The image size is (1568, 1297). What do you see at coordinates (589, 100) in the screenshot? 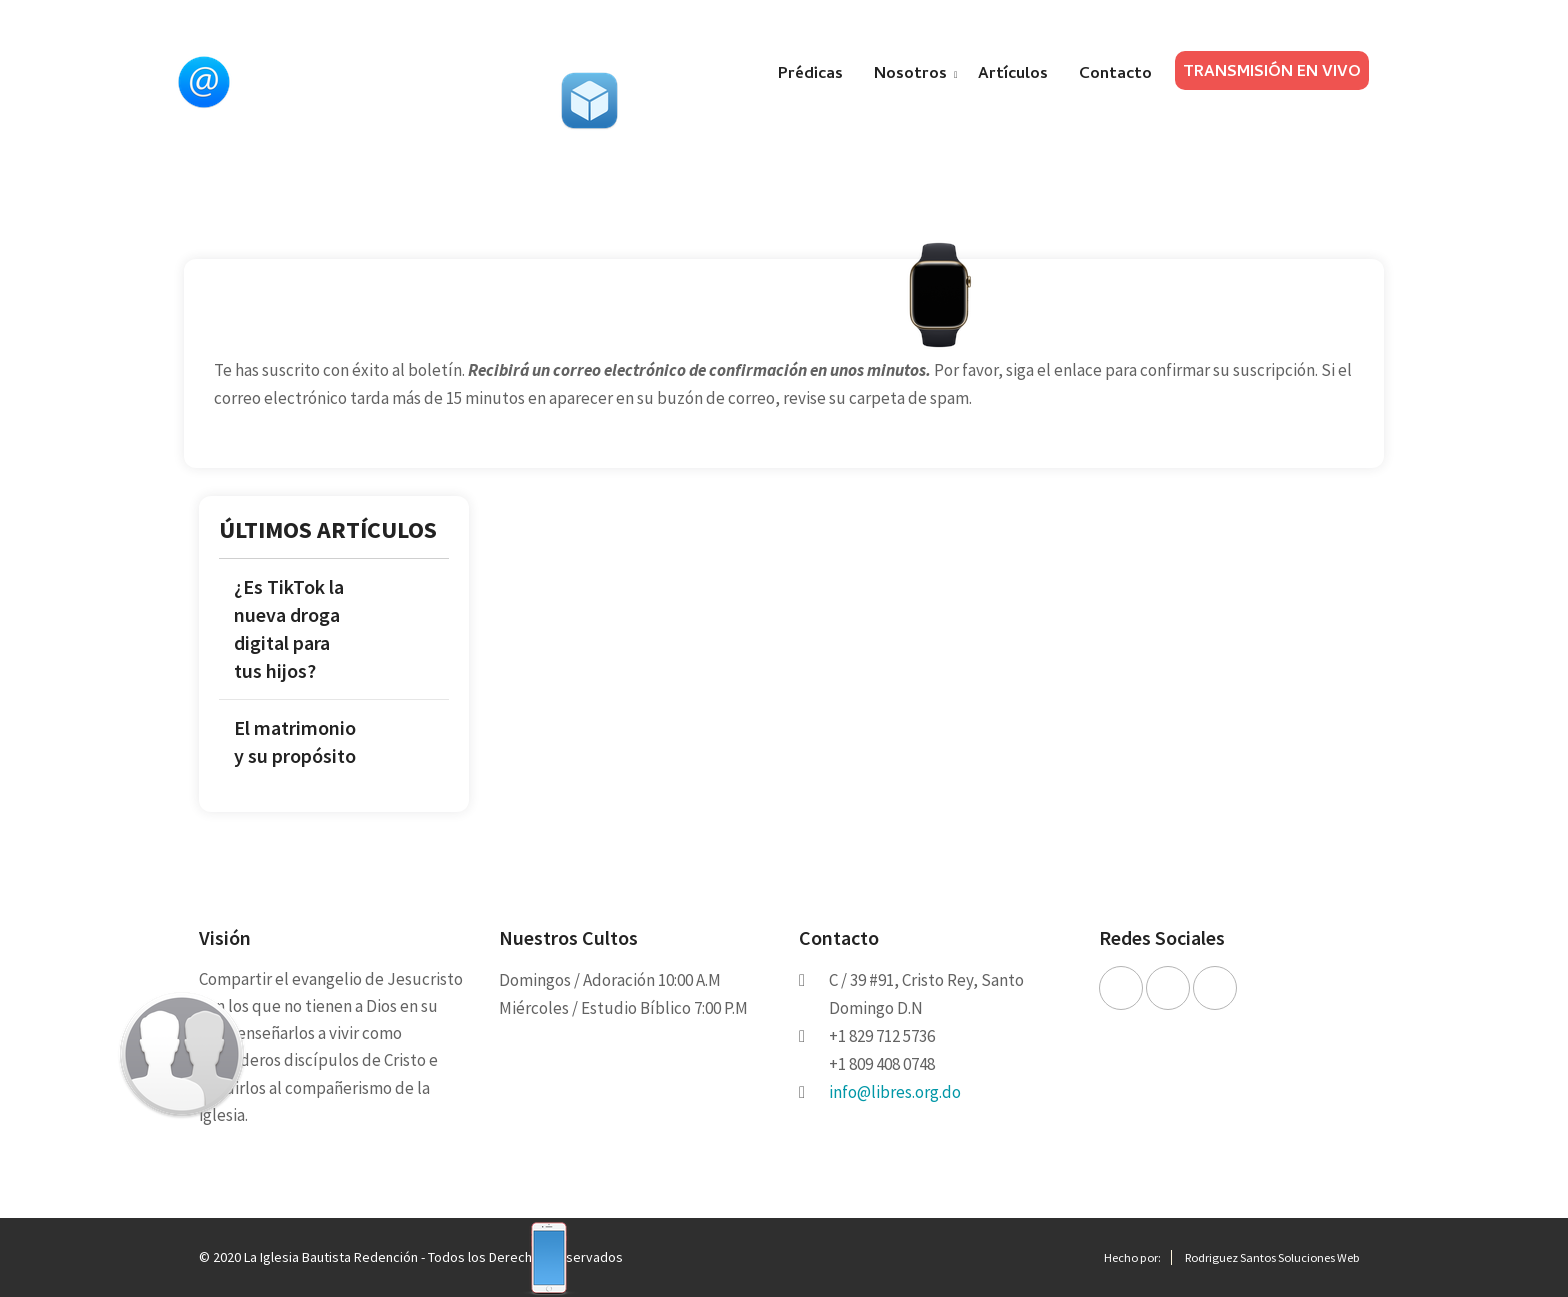
I see `access 3D model or USD file viewer` at bounding box center [589, 100].